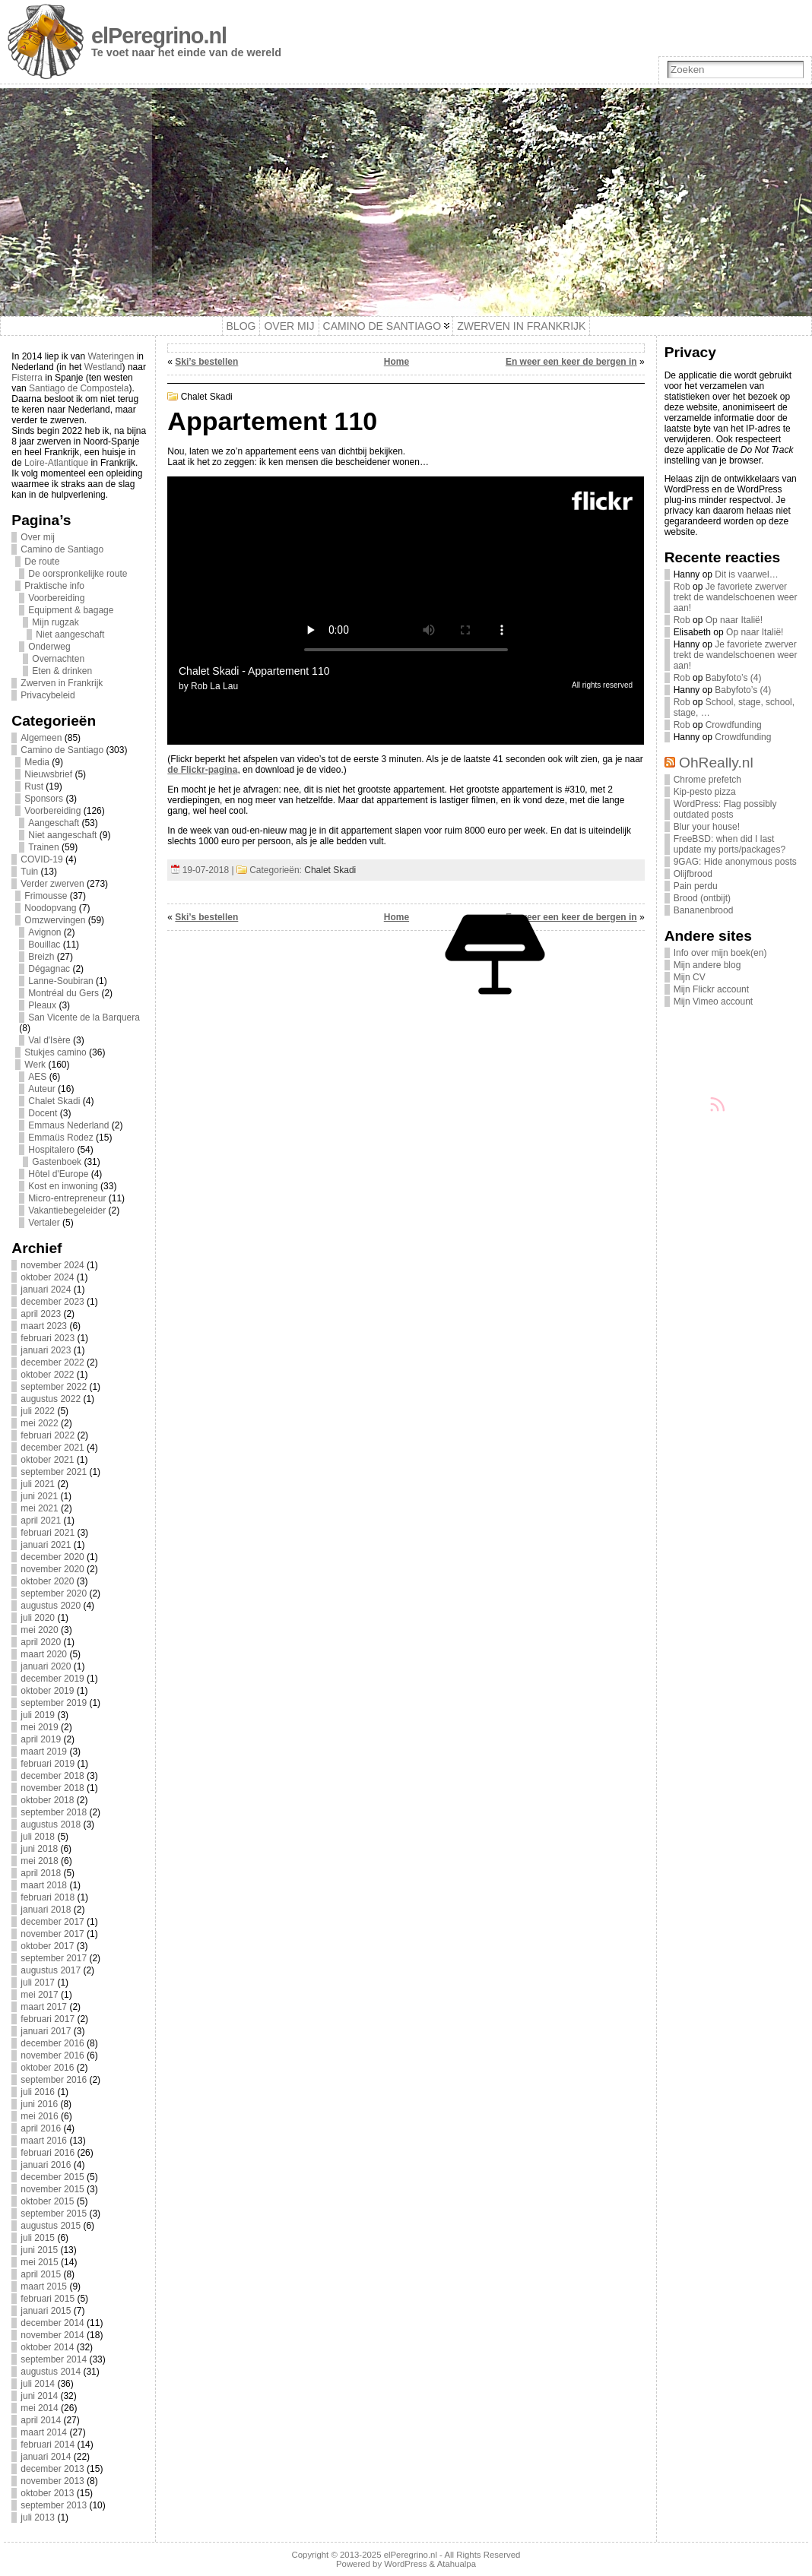  I want to click on subscribe to RSS feed, so click(716, 1105).